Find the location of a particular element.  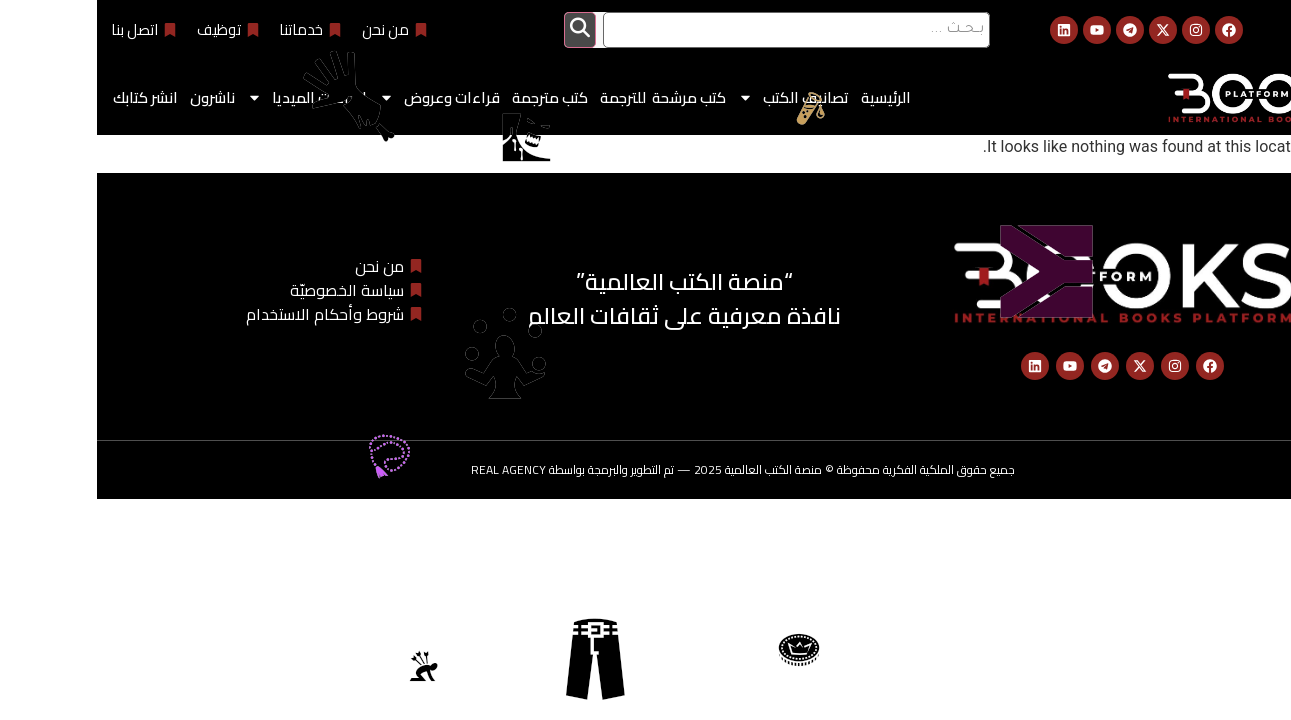

view your premium currency balance is located at coordinates (799, 650).